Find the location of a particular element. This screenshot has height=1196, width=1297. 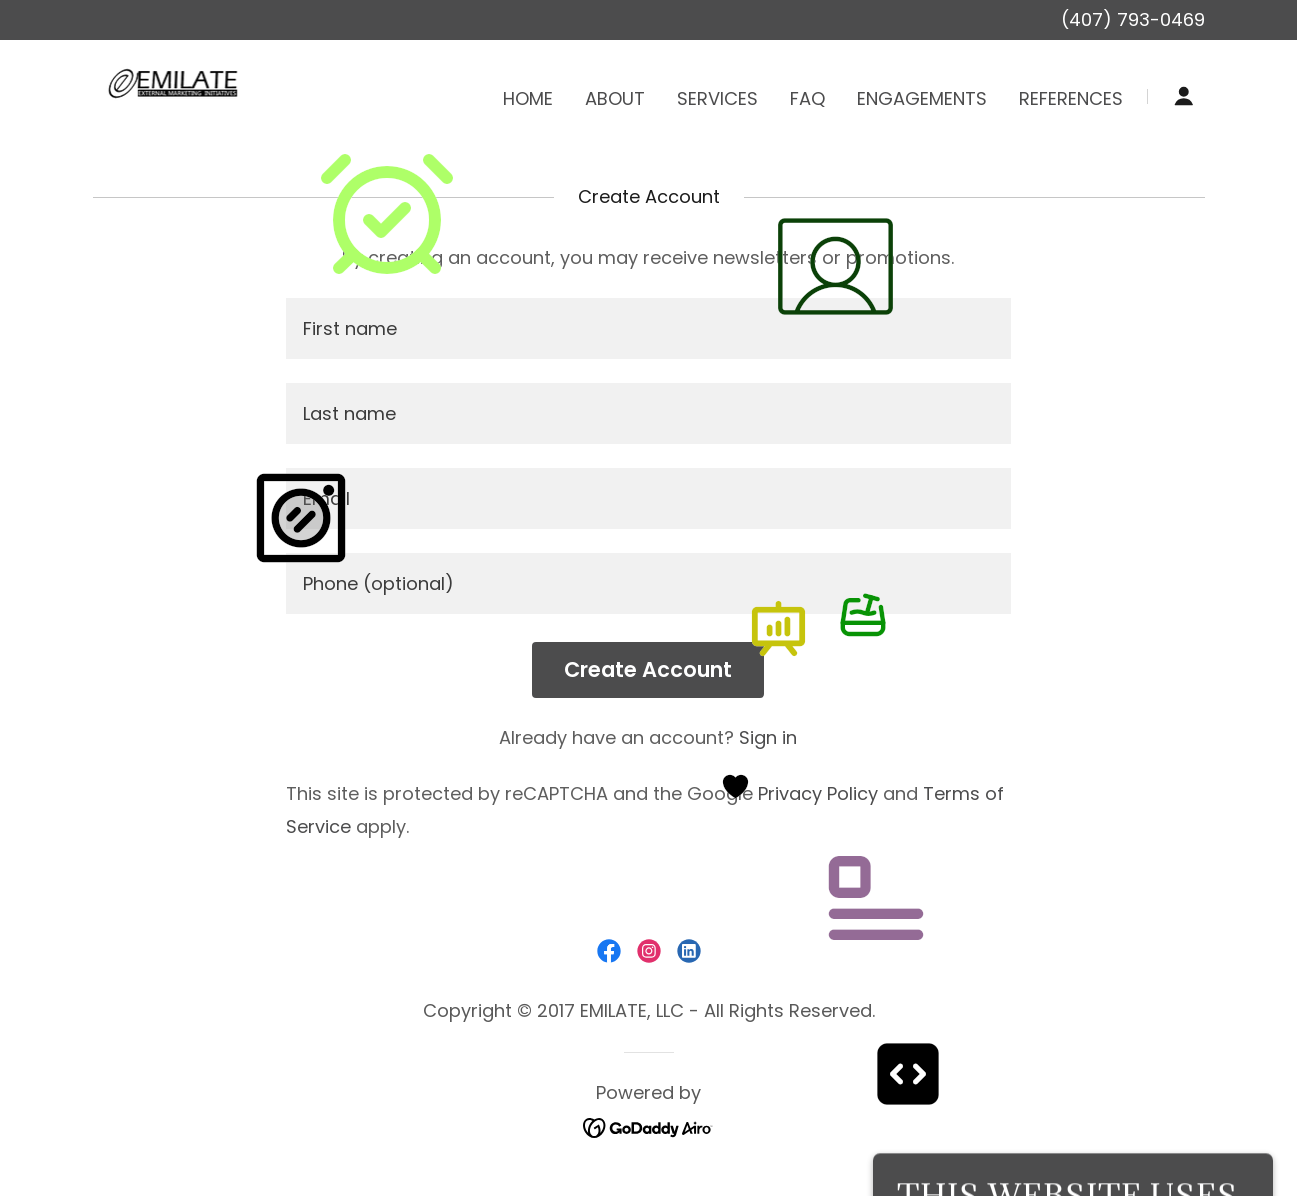

view presentation with chart data is located at coordinates (778, 629).